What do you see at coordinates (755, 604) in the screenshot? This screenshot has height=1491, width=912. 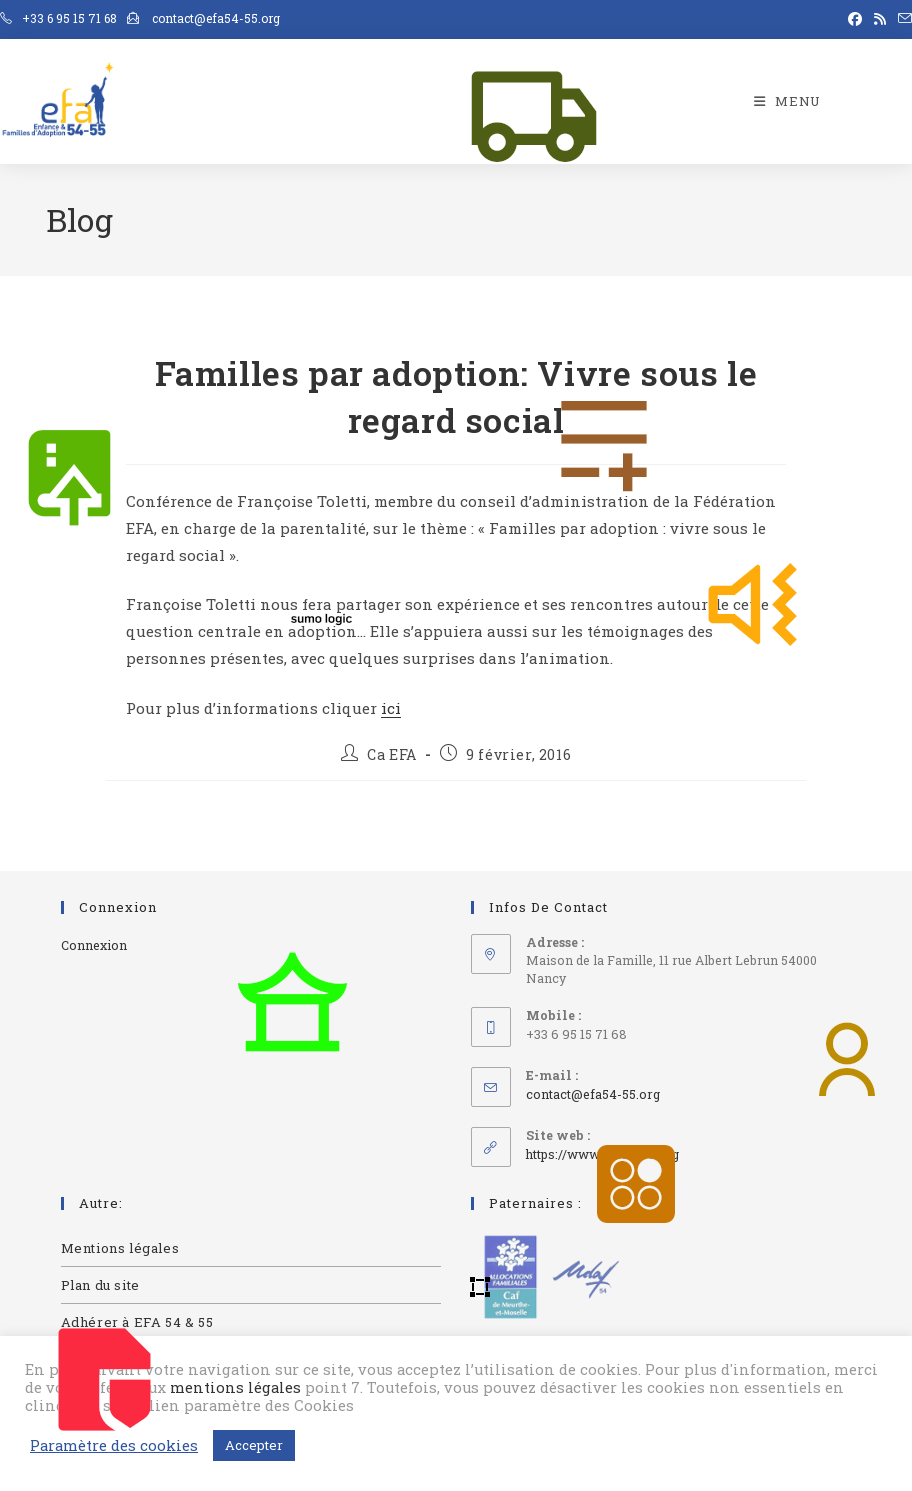 I see `set device to vibrate mode` at bounding box center [755, 604].